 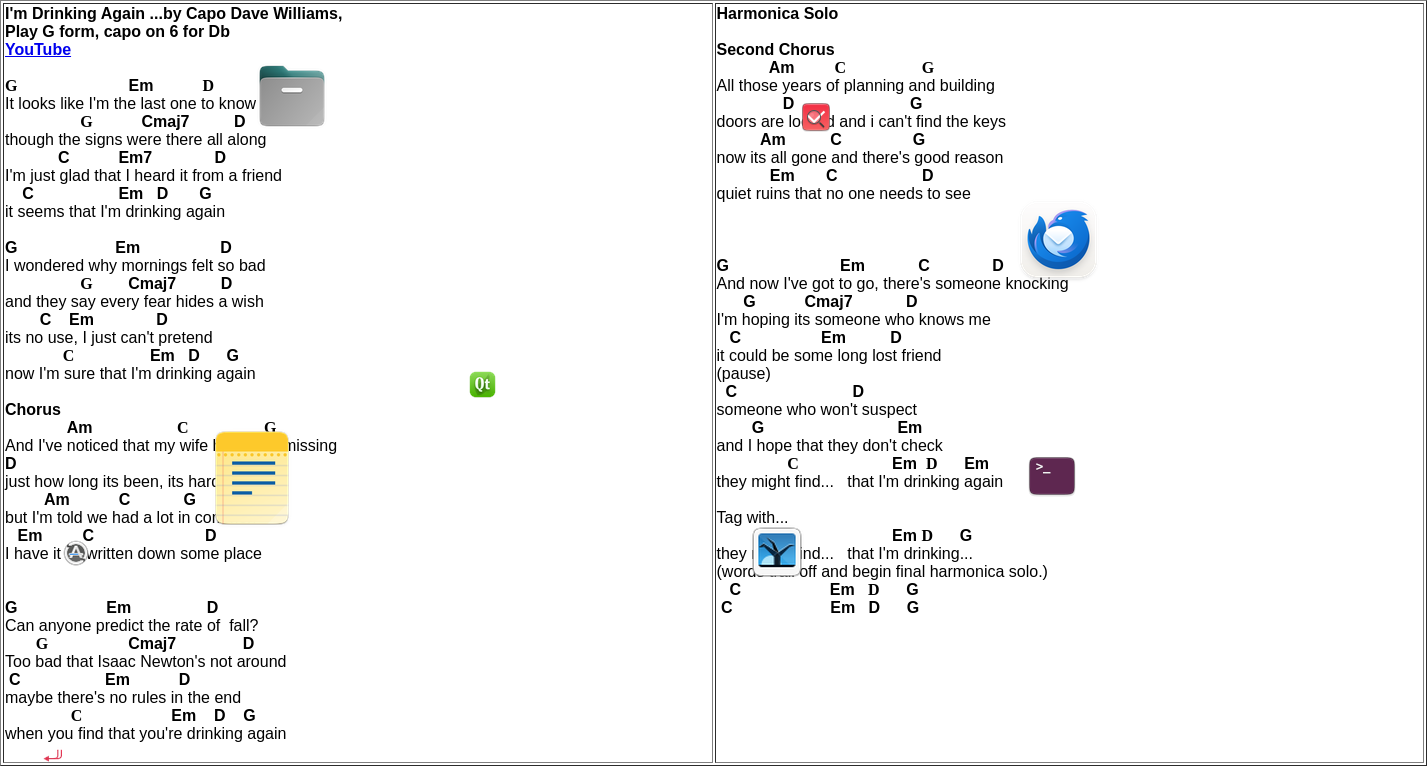 What do you see at coordinates (76, 553) in the screenshot?
I see `open the software updater application` at bounding box center [76, 553].